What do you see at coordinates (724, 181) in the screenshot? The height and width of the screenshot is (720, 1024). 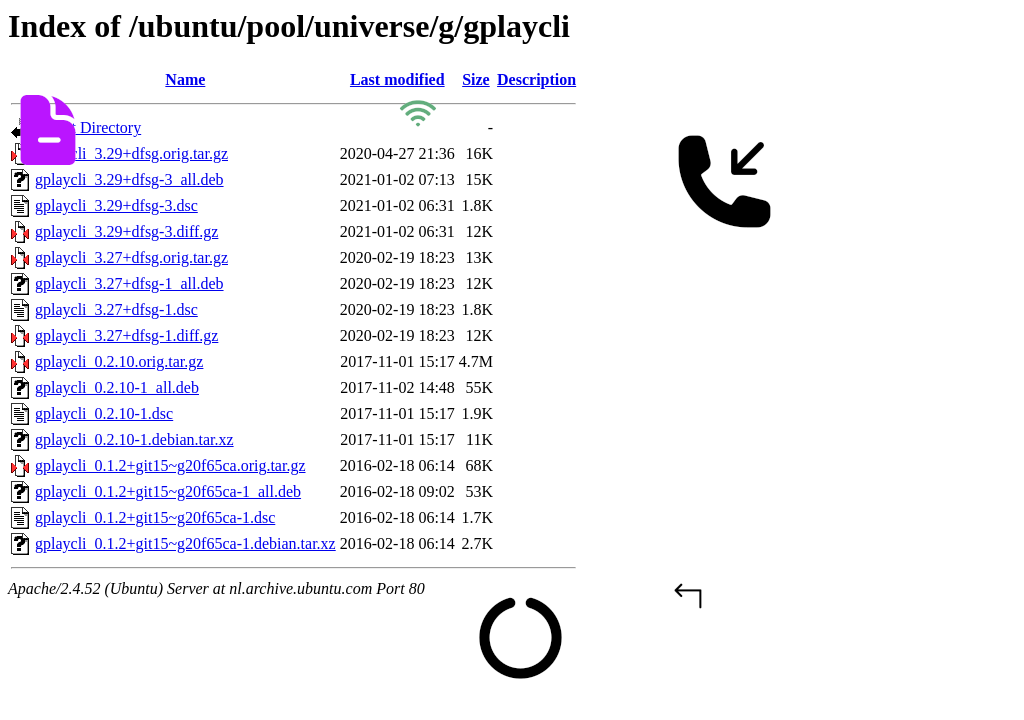 I see `incoming call notification` at bounding box center [724, 181].